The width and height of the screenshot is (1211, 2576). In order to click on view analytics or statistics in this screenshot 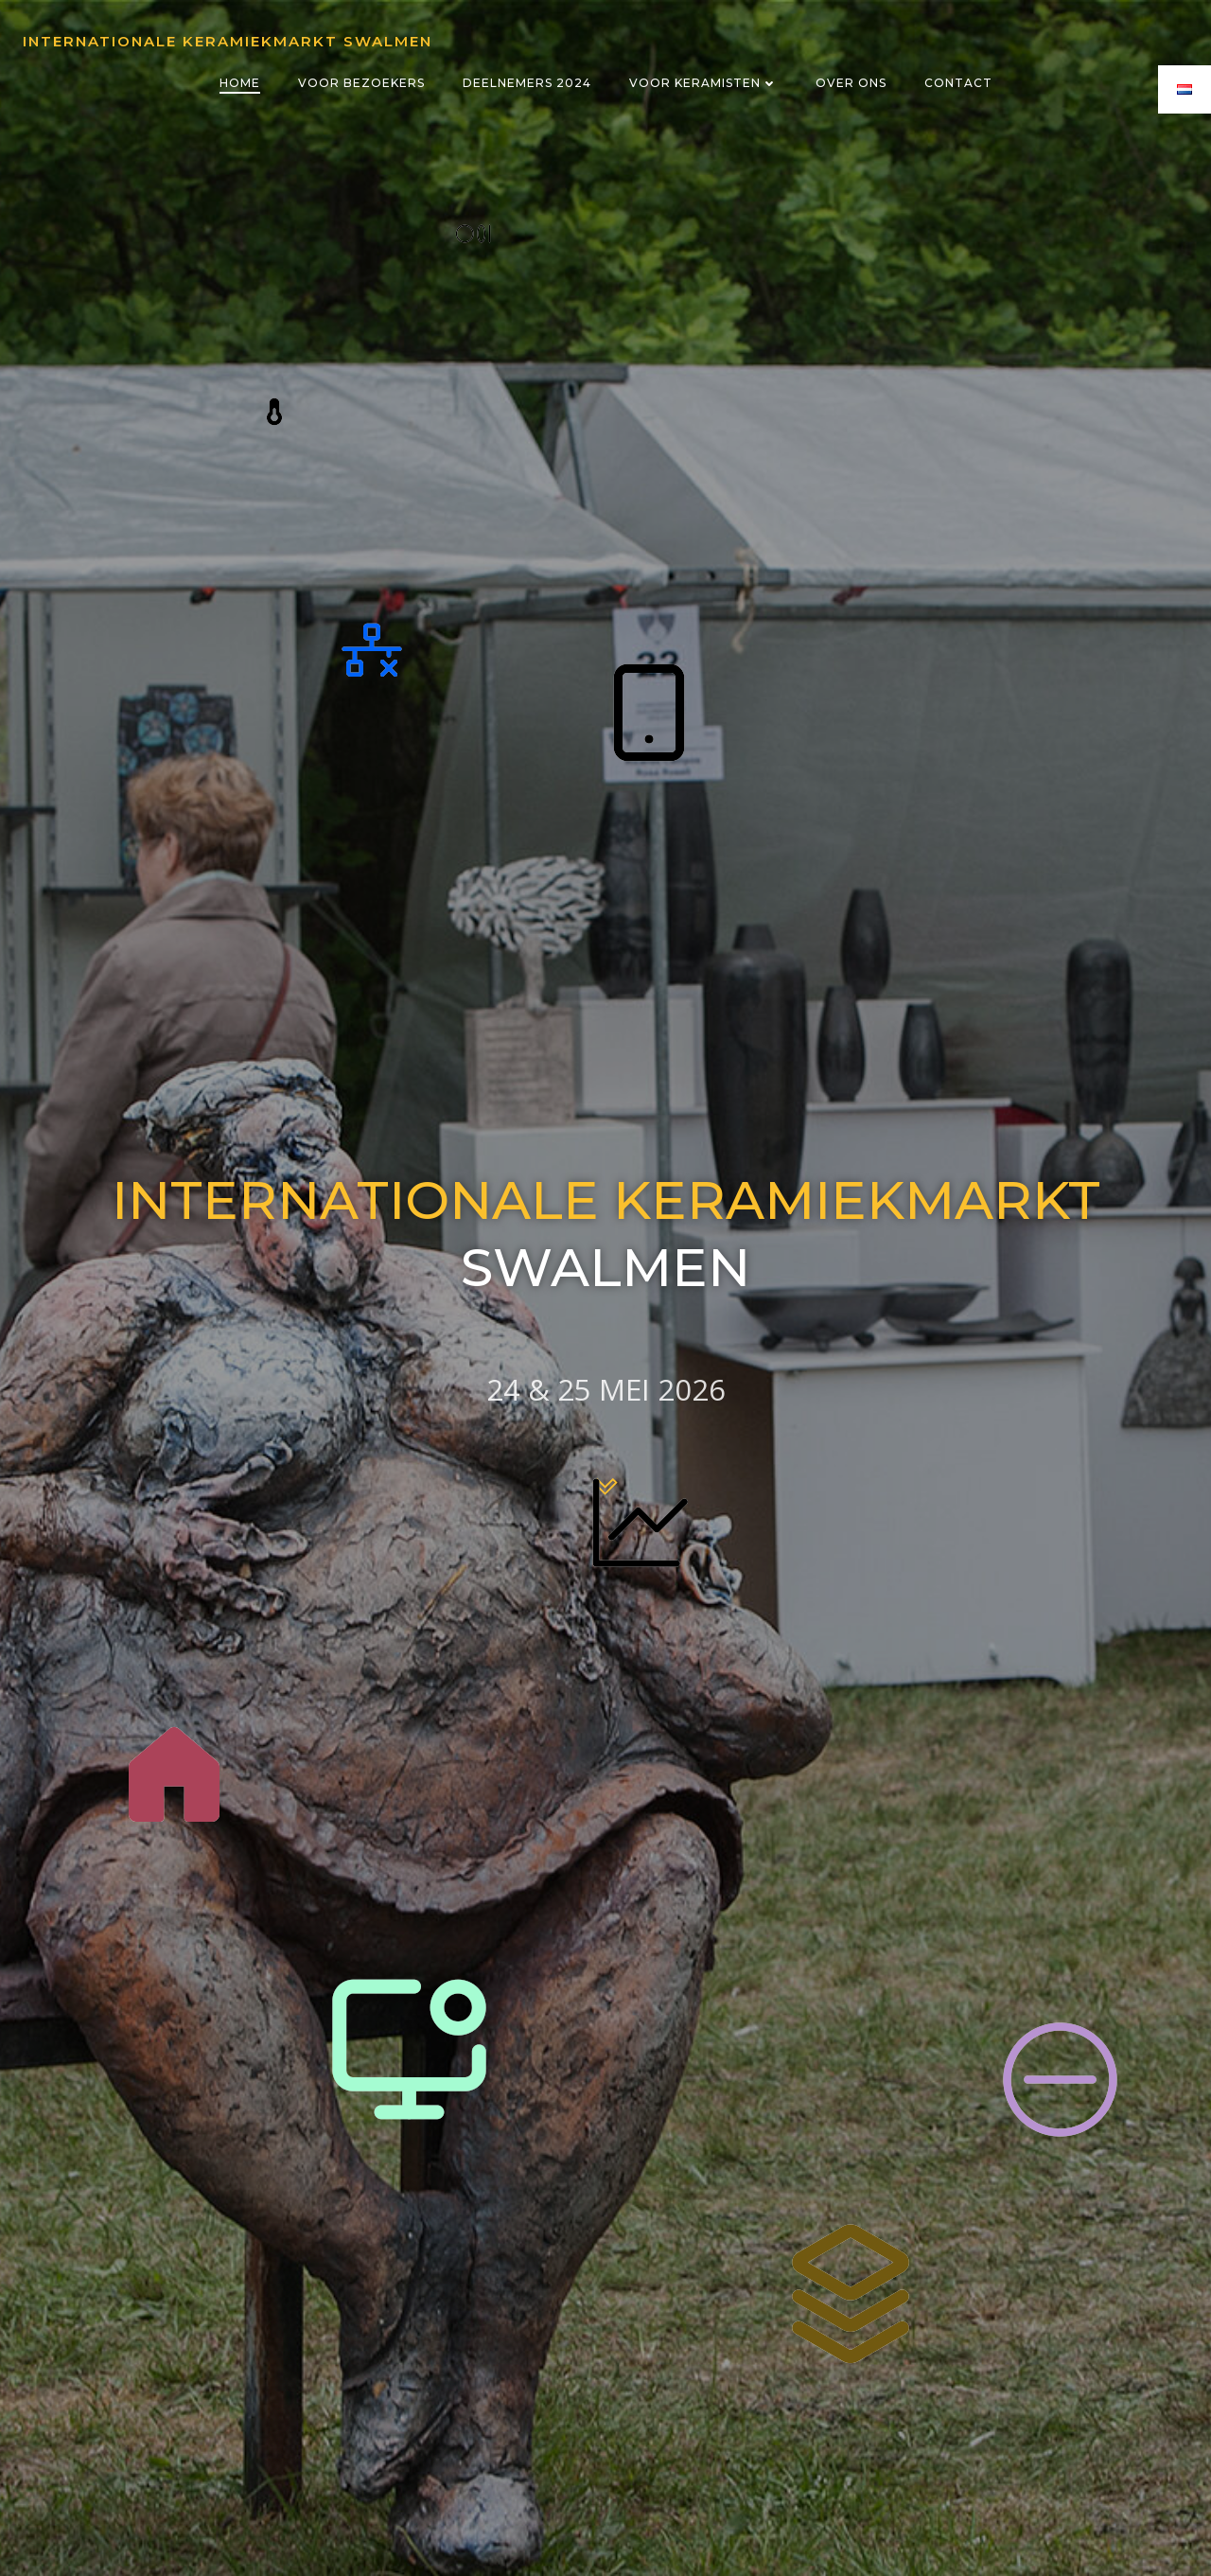, I will do `click(641, 1523)`.